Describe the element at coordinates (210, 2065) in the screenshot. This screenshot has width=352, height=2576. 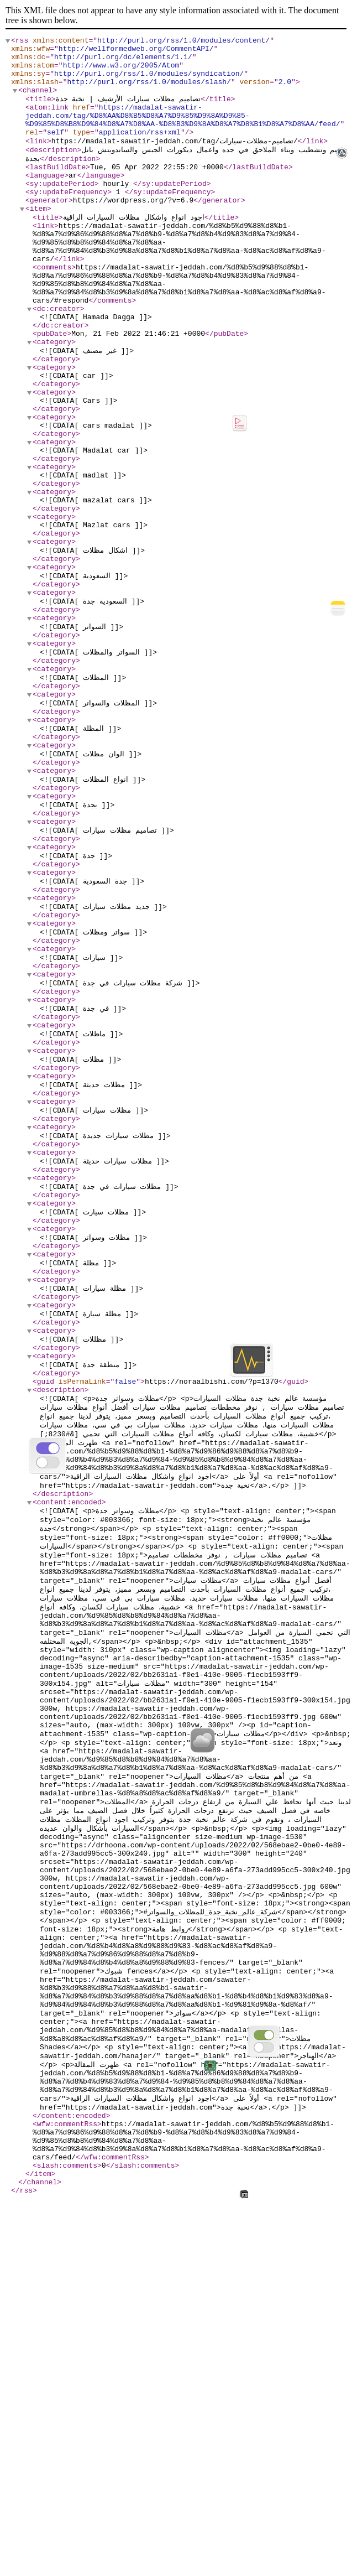
I see `open jockey system configuration app` at that location.